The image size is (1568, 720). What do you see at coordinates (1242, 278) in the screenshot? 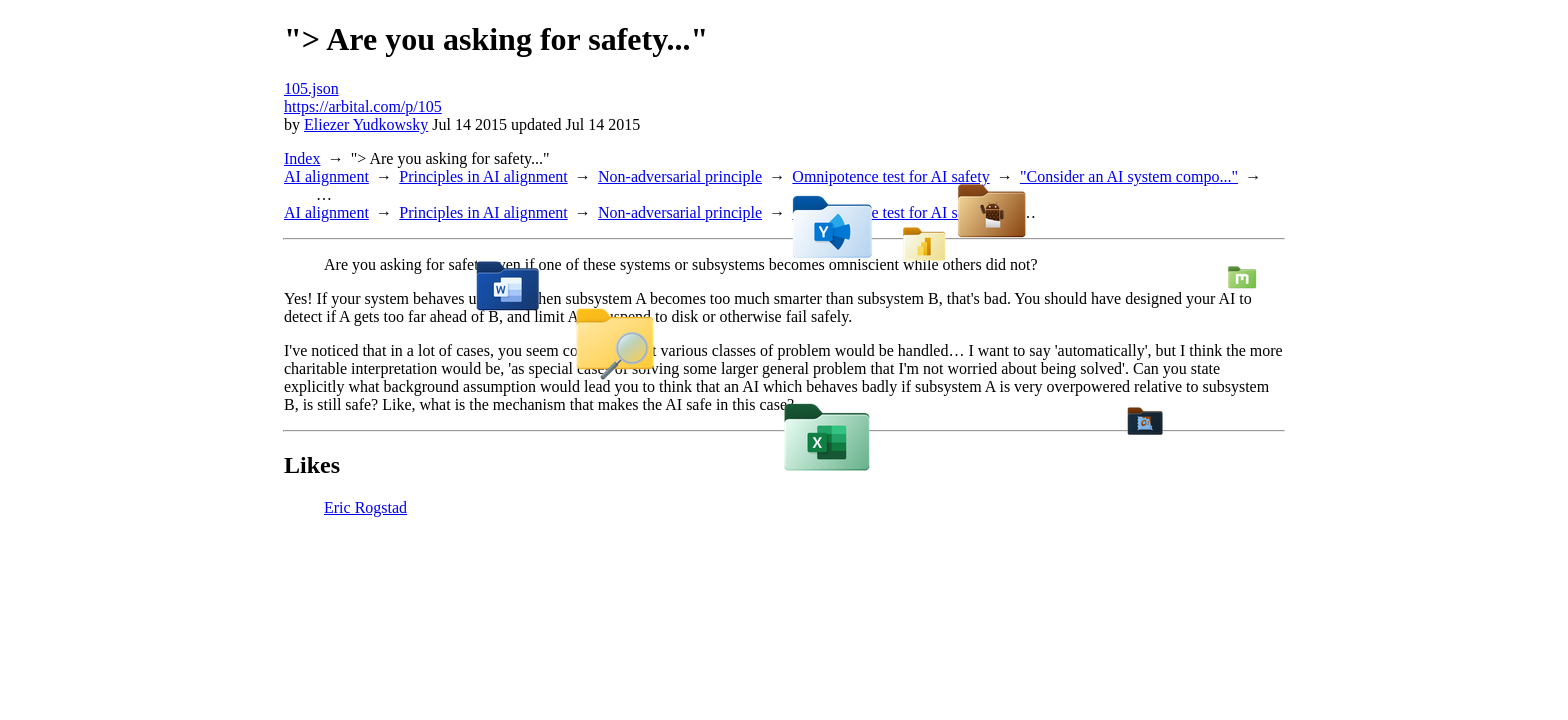
I see `open quixel mixer project files folder` at bounding box center [1242, 278].